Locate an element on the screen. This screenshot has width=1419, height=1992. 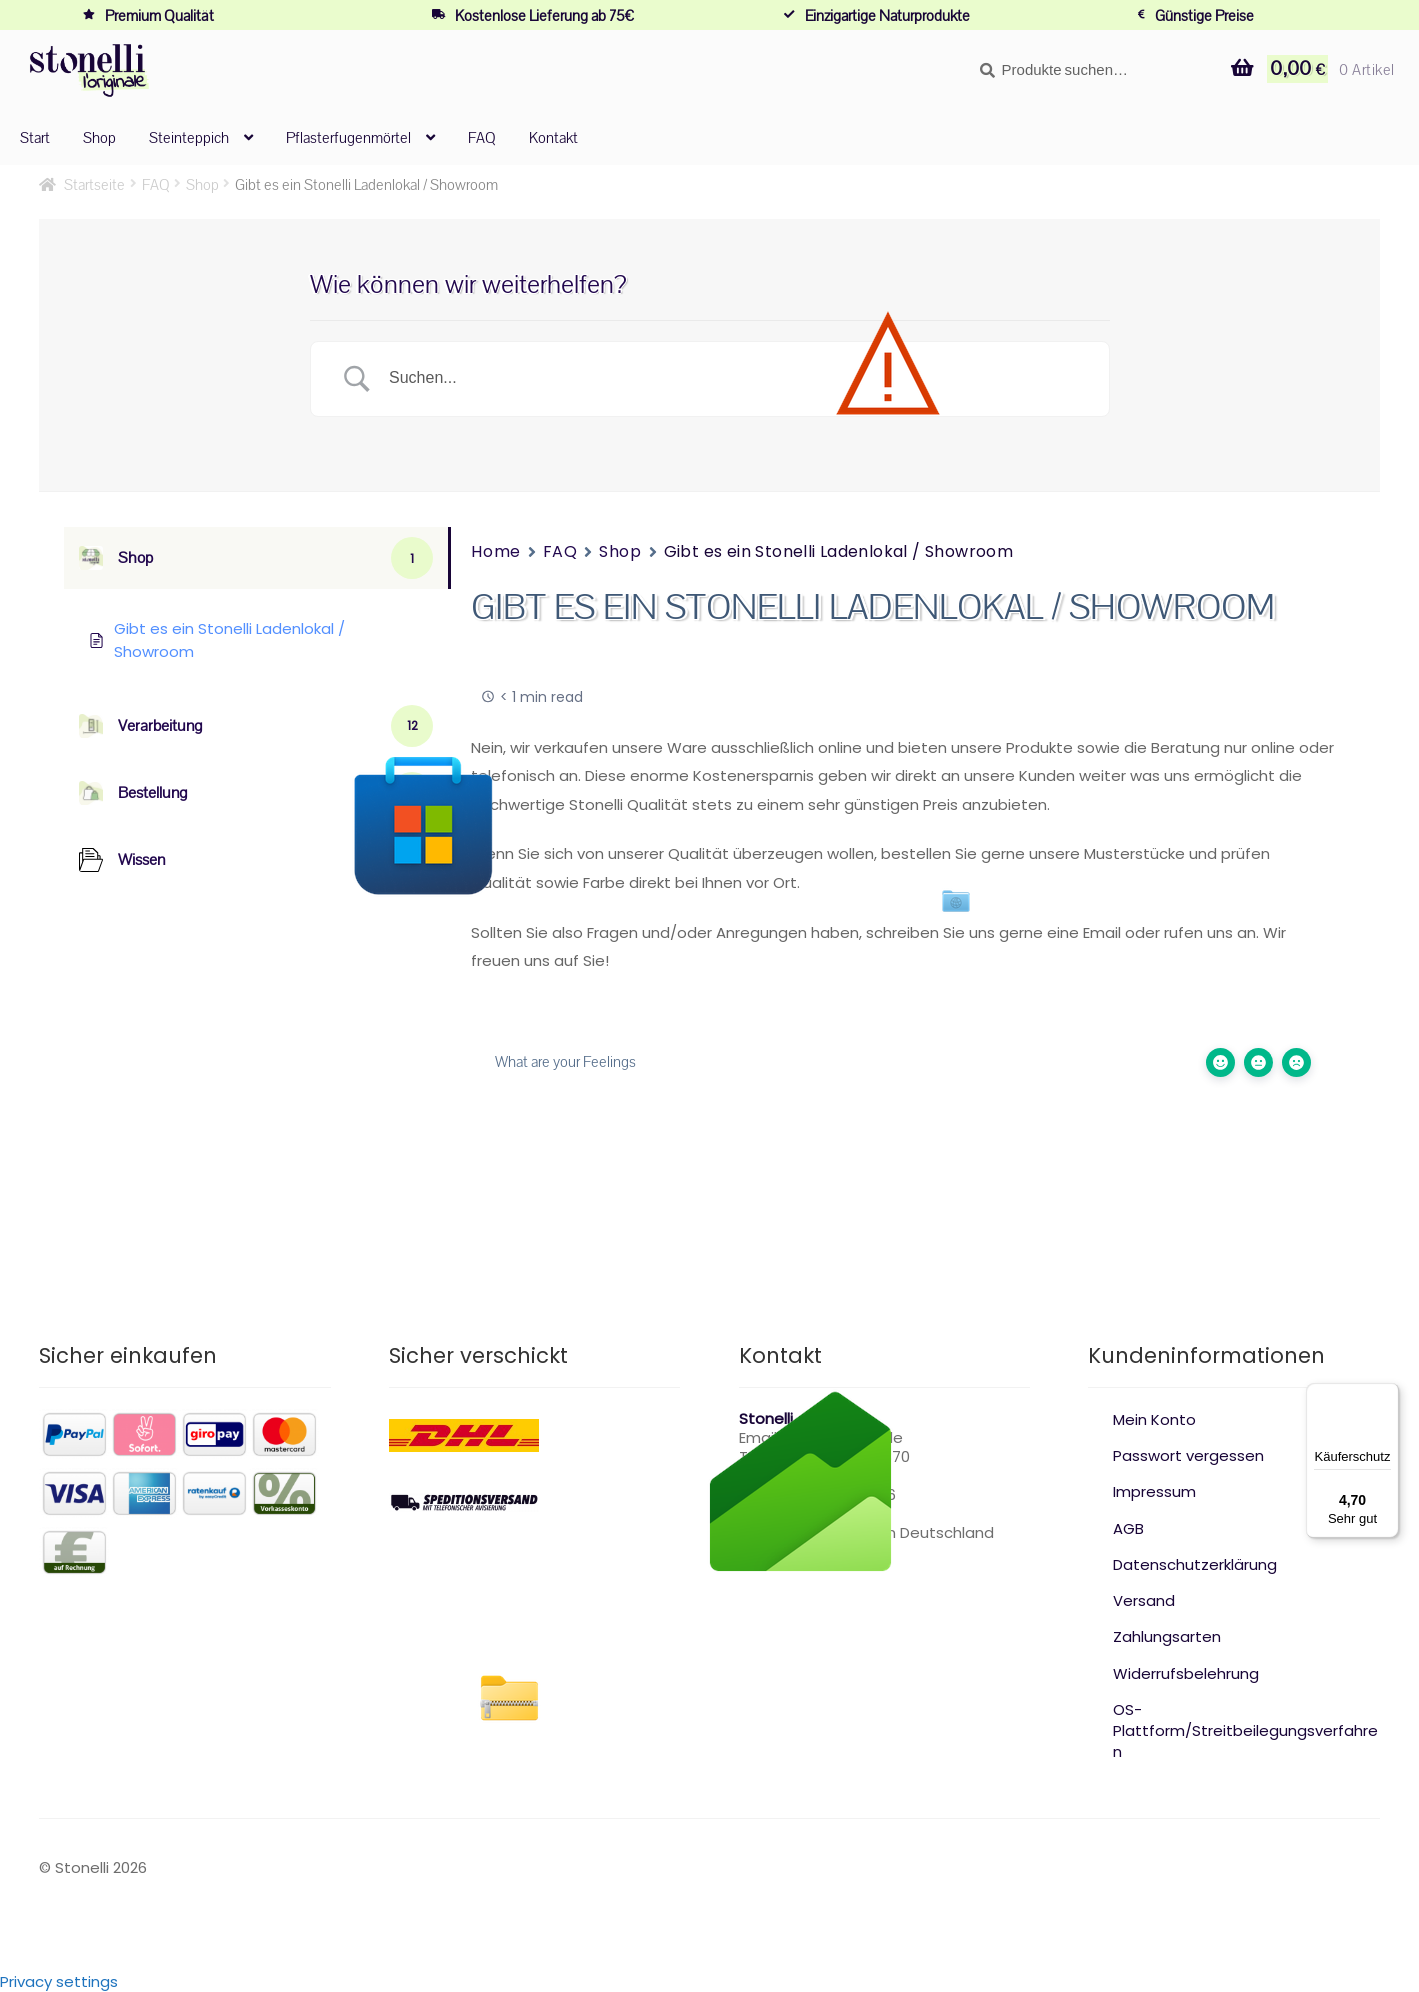
indicates a sync warning or issue with OneDrive is located at coordinates (888, 363).